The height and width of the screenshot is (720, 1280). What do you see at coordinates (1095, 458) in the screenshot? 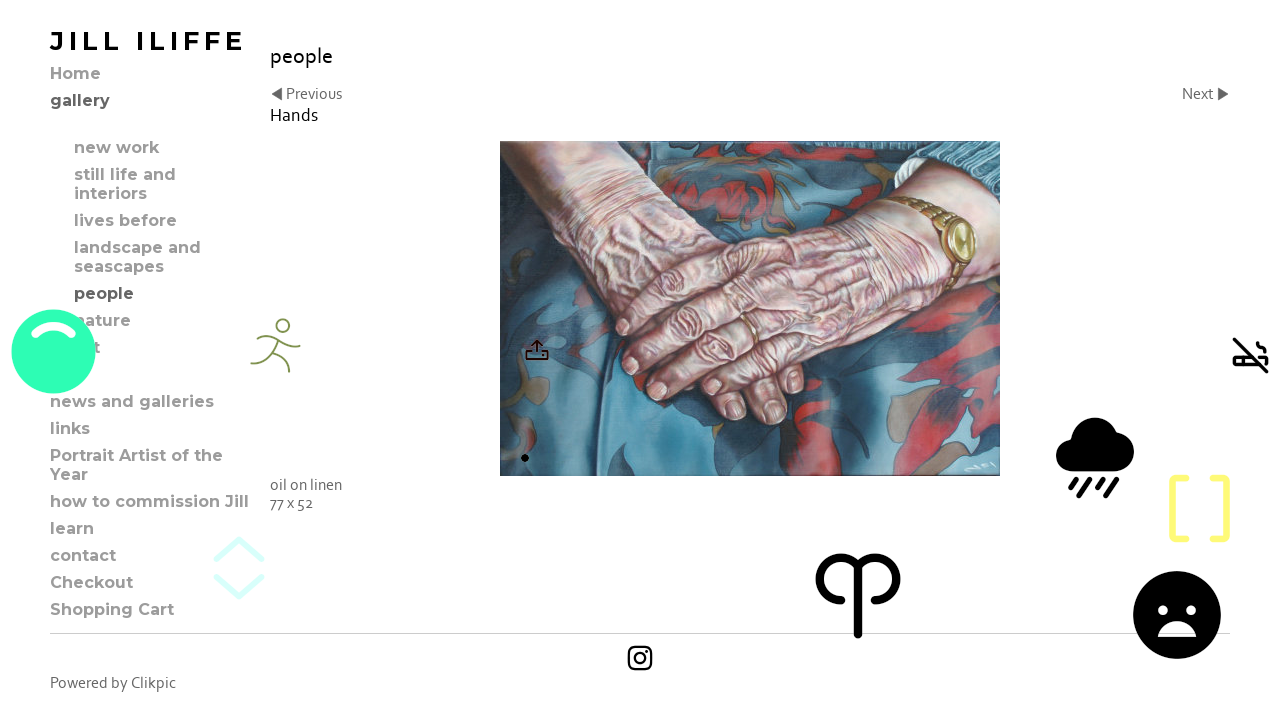
I see `indicates rainy weather conditions` at bounding box center [1095, 458].